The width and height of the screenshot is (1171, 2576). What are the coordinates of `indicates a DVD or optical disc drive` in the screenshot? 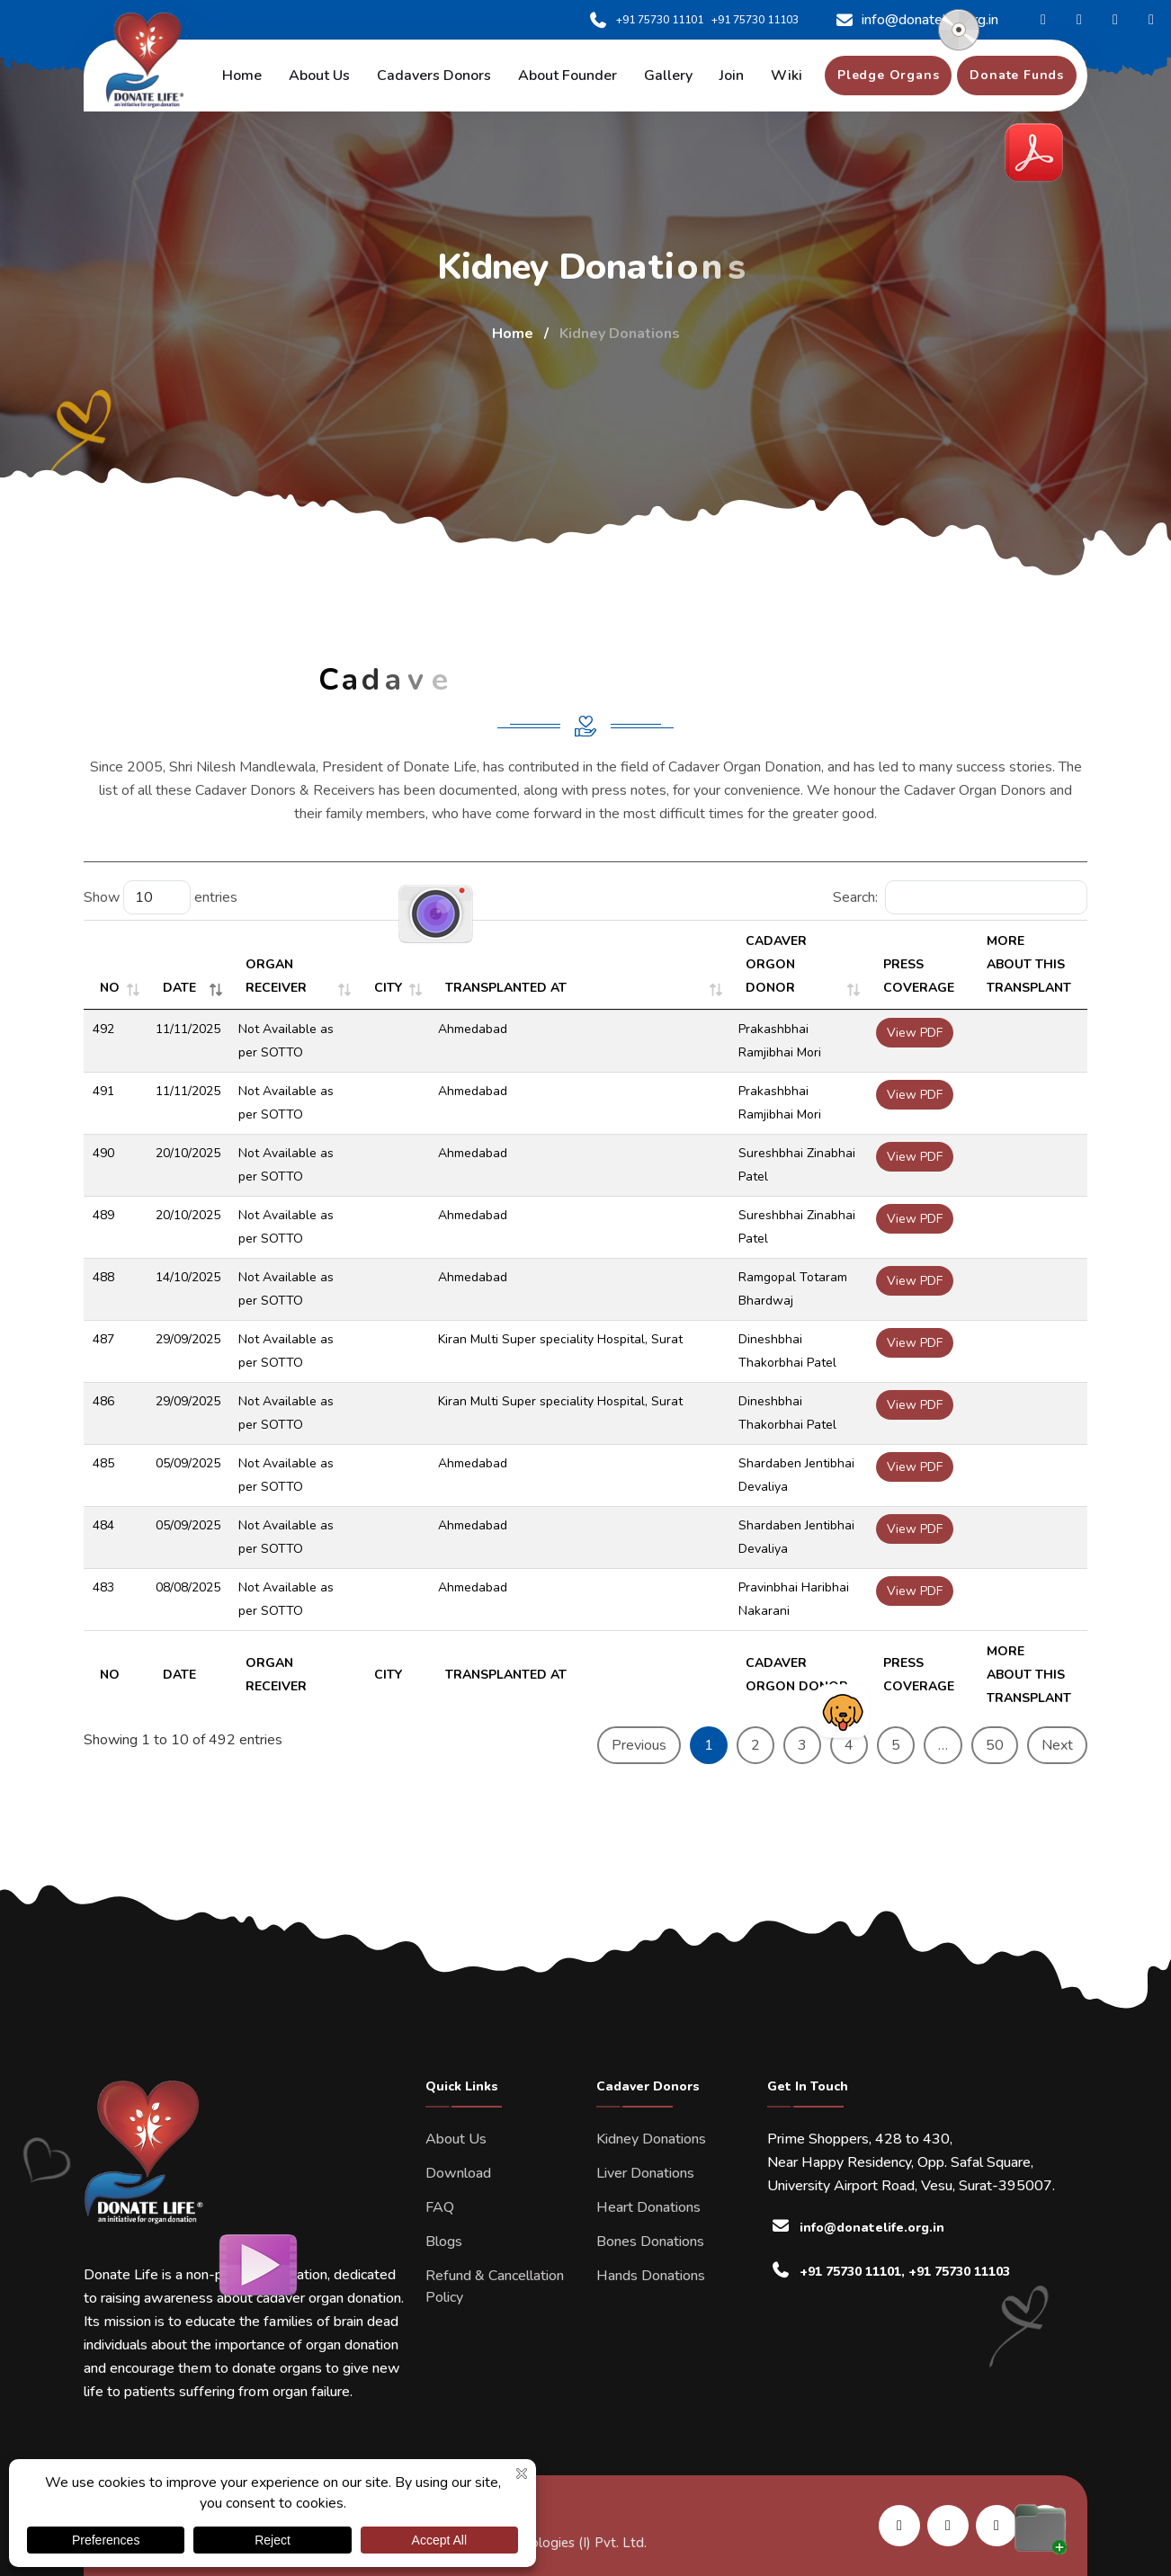 It's located at (959, 30).